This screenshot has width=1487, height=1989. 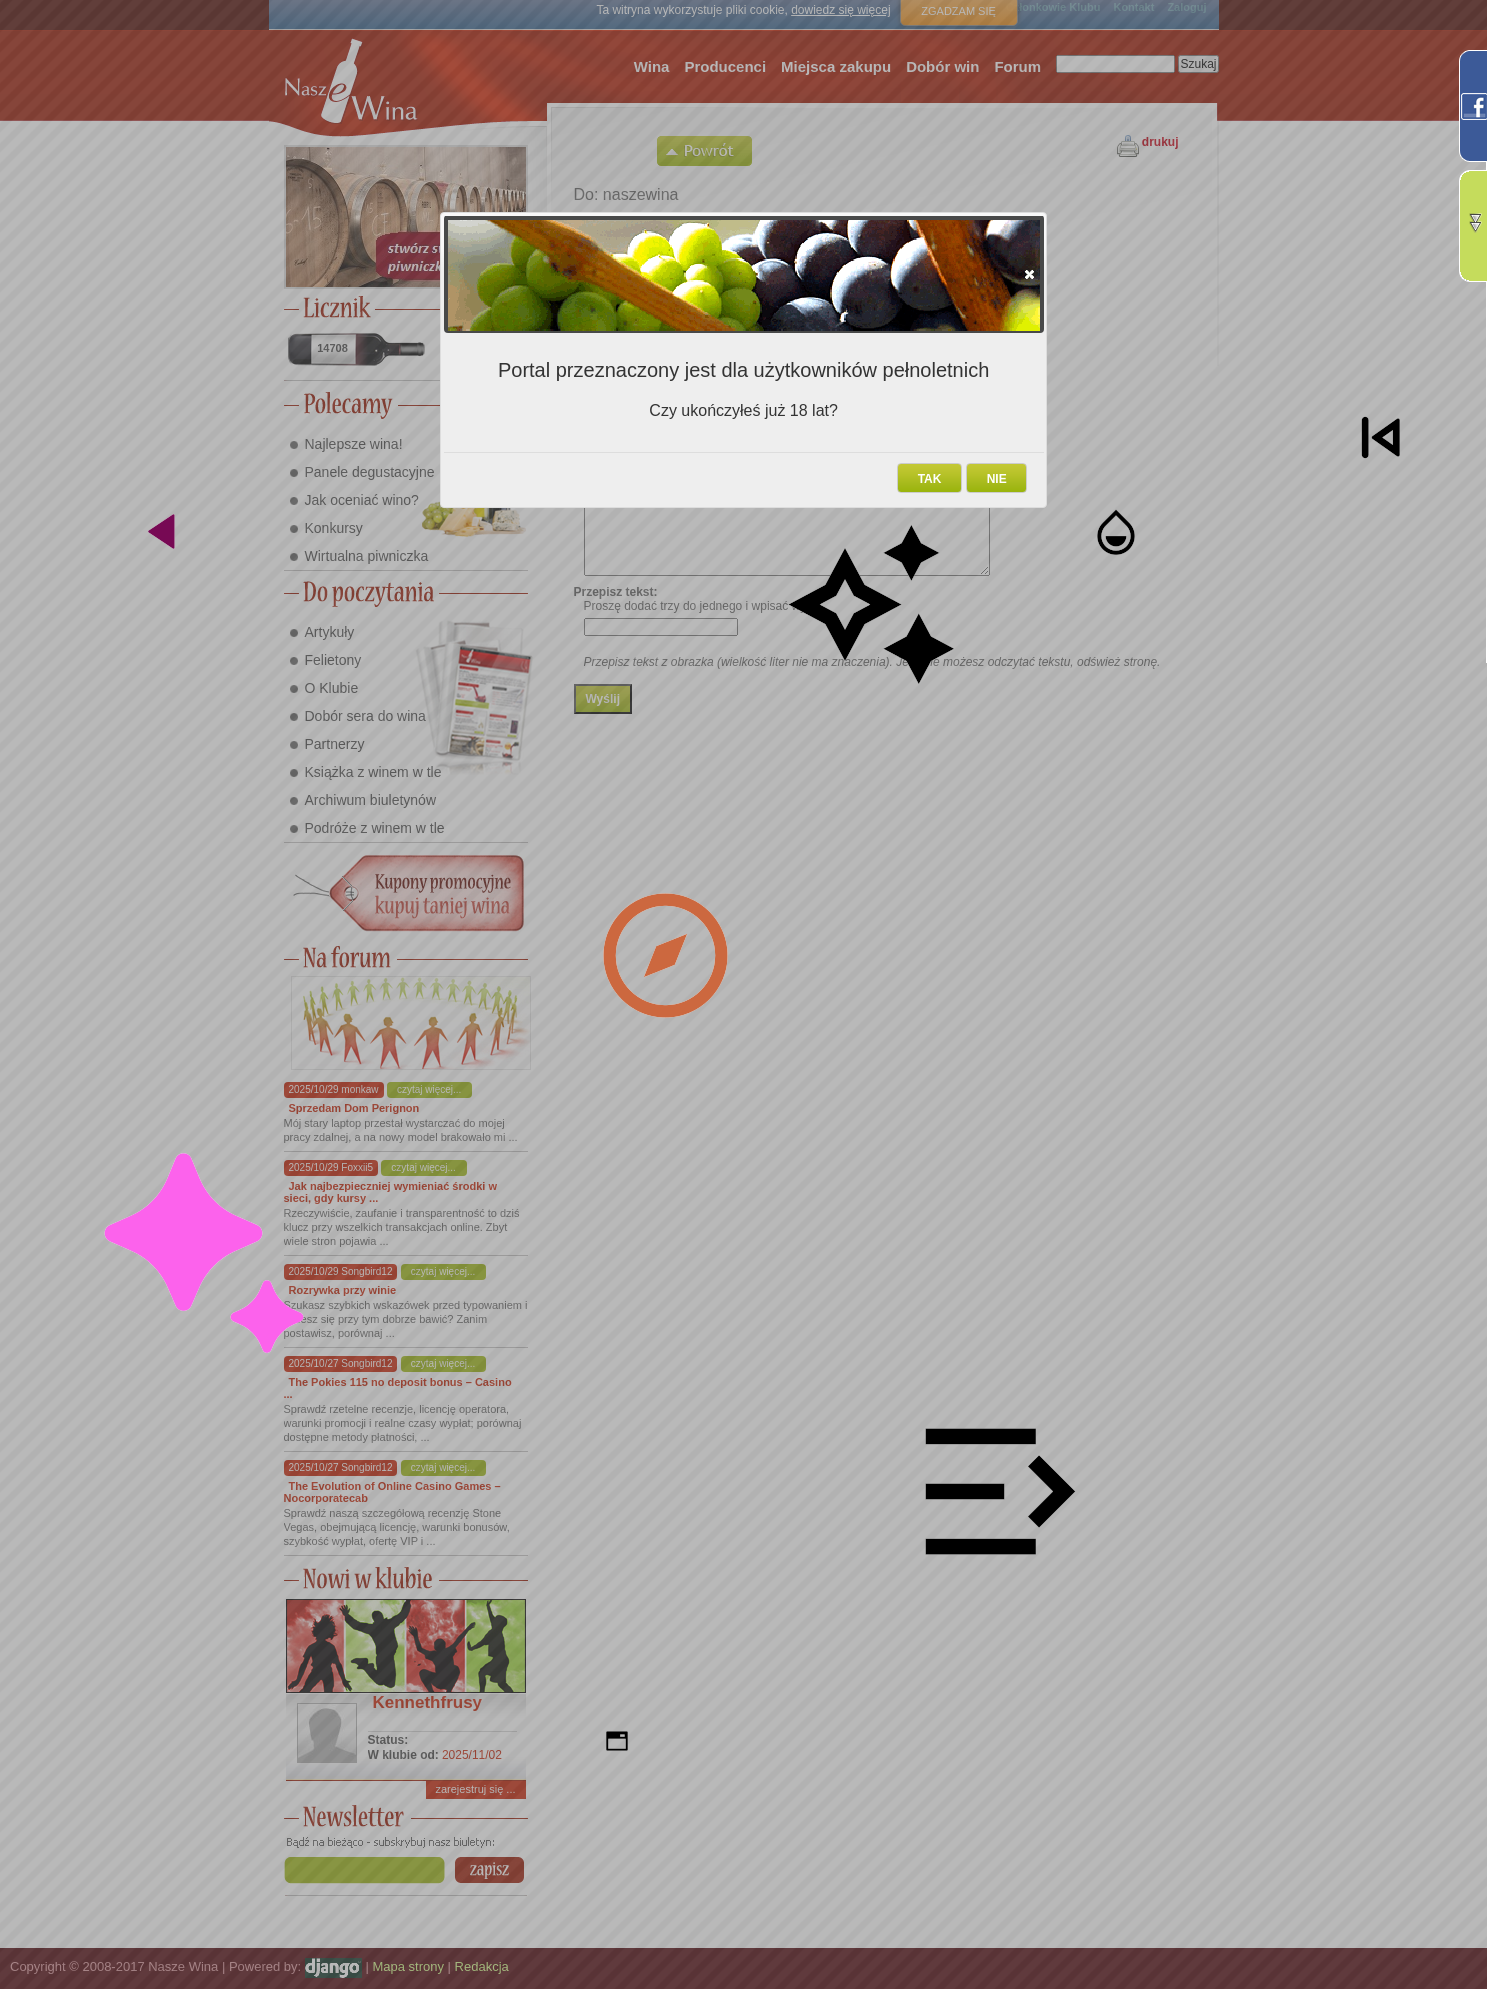 What do you see at coordinates (1382, 437) in the screenshot?
I see `skip to previous track` at bounding box center [1382, 437].